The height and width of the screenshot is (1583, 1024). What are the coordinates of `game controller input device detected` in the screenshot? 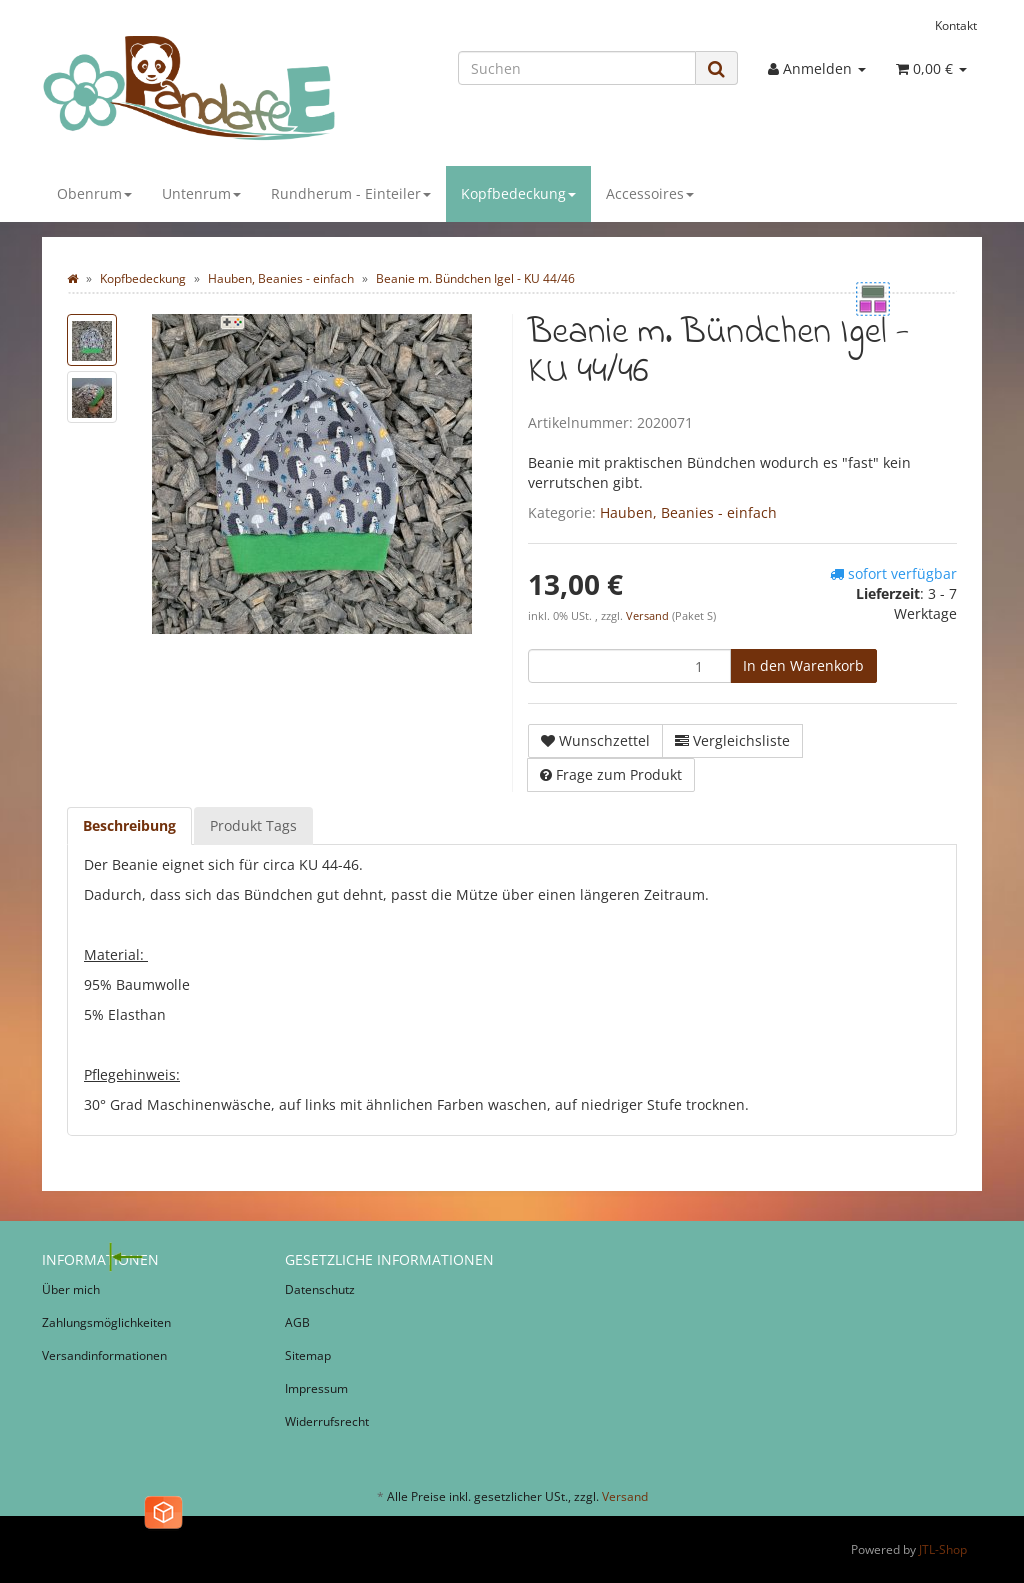 It's located at (232, 322).